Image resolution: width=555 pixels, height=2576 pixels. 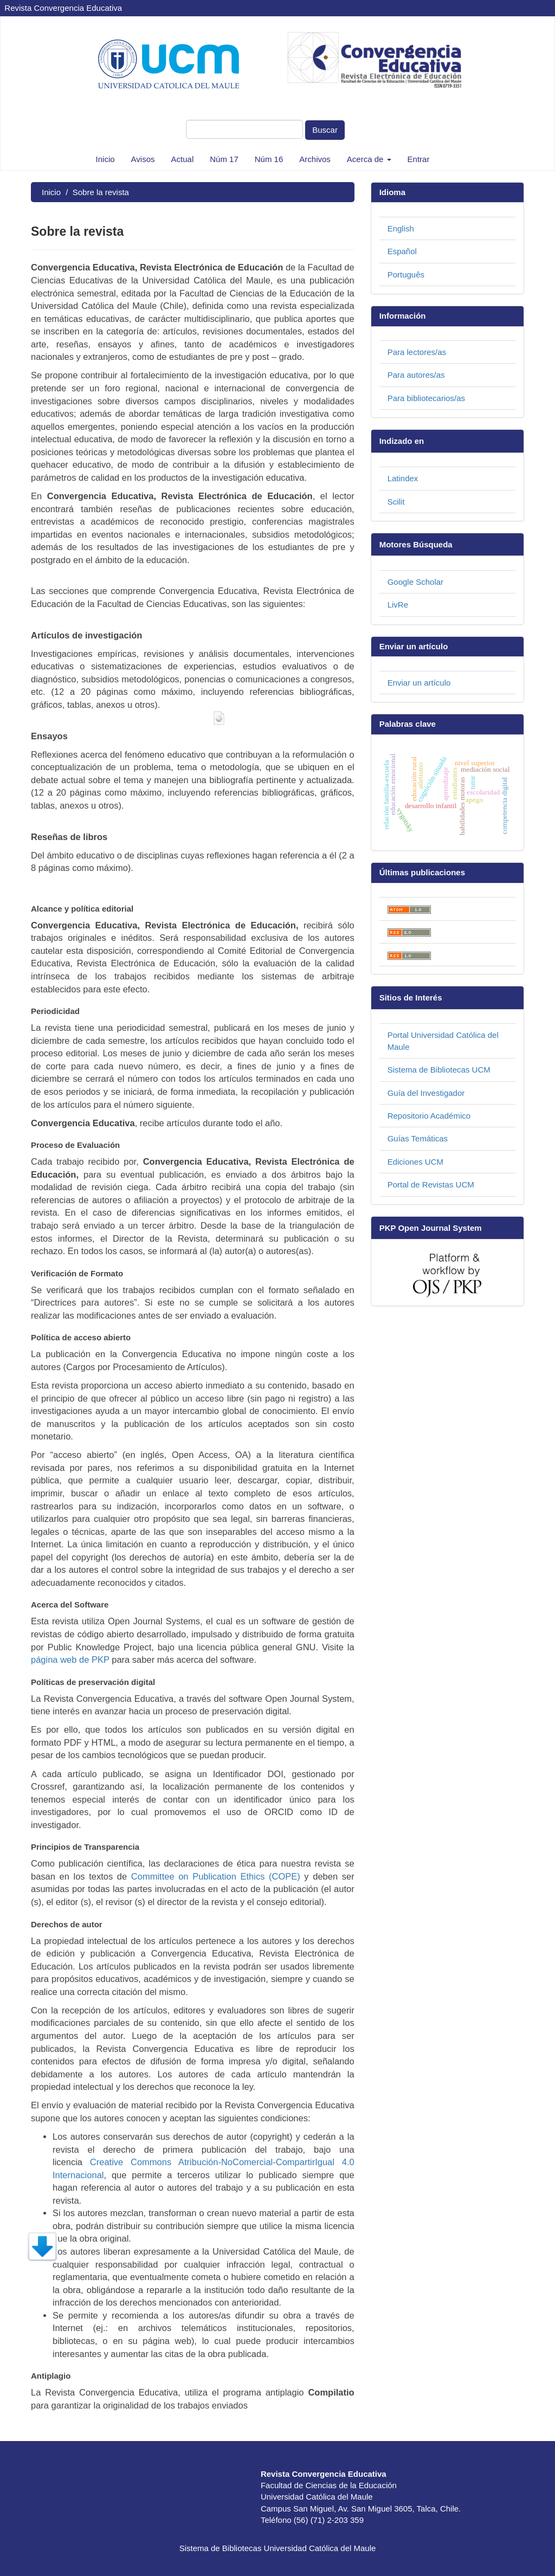 I want to click on indicates a file or item is being downloaded, so click(x=65, y=2223).